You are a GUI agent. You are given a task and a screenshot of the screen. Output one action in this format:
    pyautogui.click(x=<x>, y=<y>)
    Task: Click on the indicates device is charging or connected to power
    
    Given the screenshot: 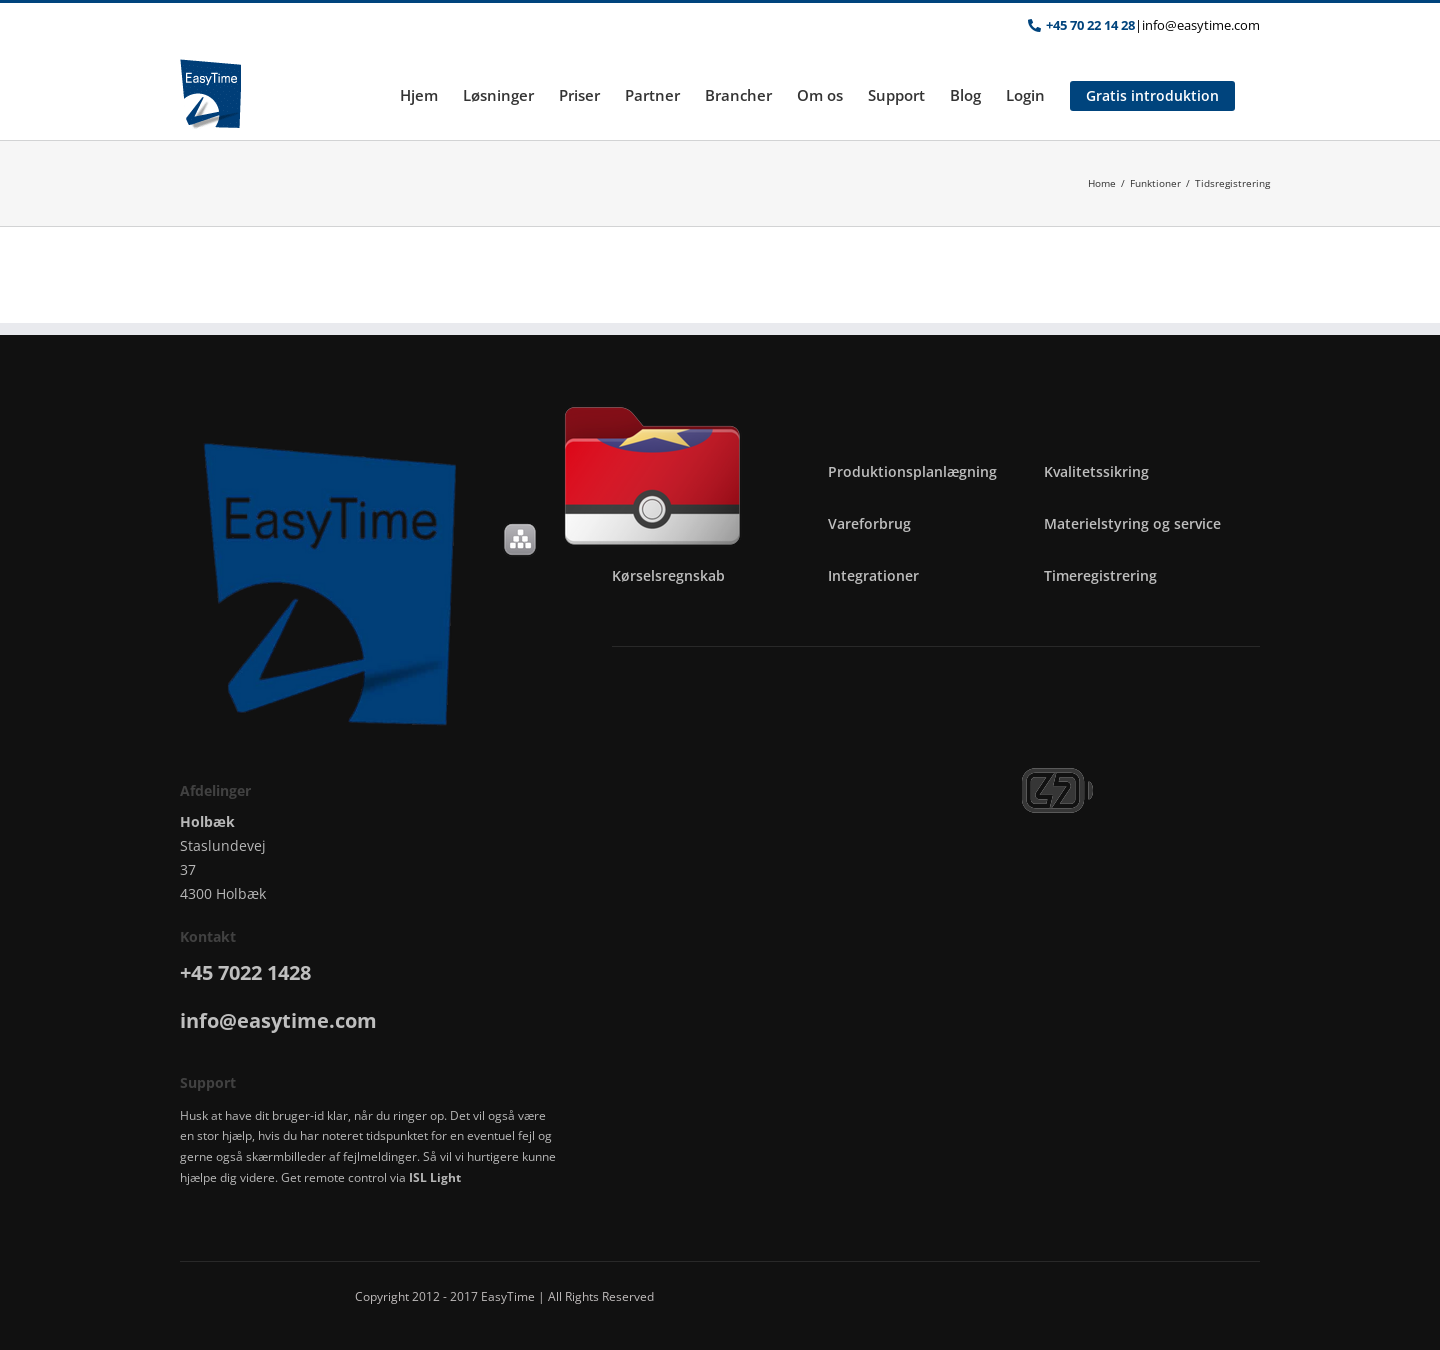 What is the action you would take?
    pyautogui.click(x=1057, y=790)
    